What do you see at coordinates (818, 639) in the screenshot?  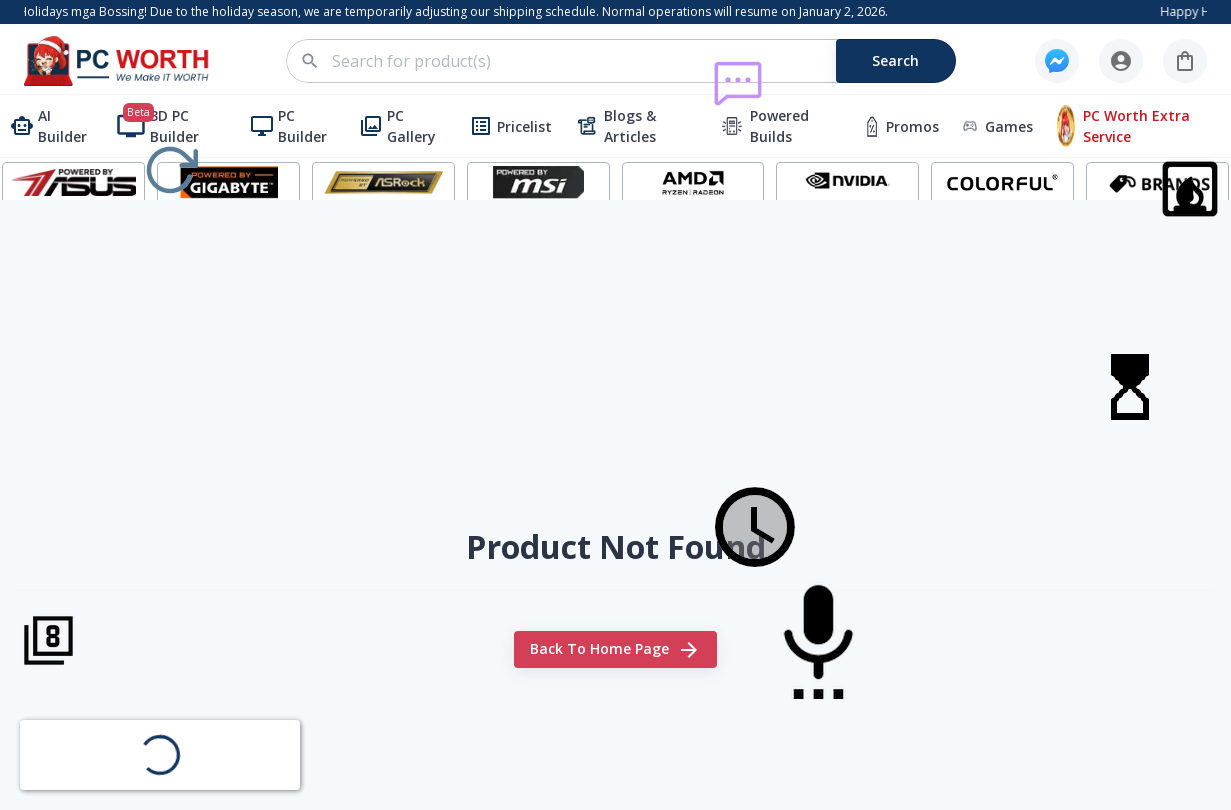 I see `access voice input settings` at bounding box center [818, 639].